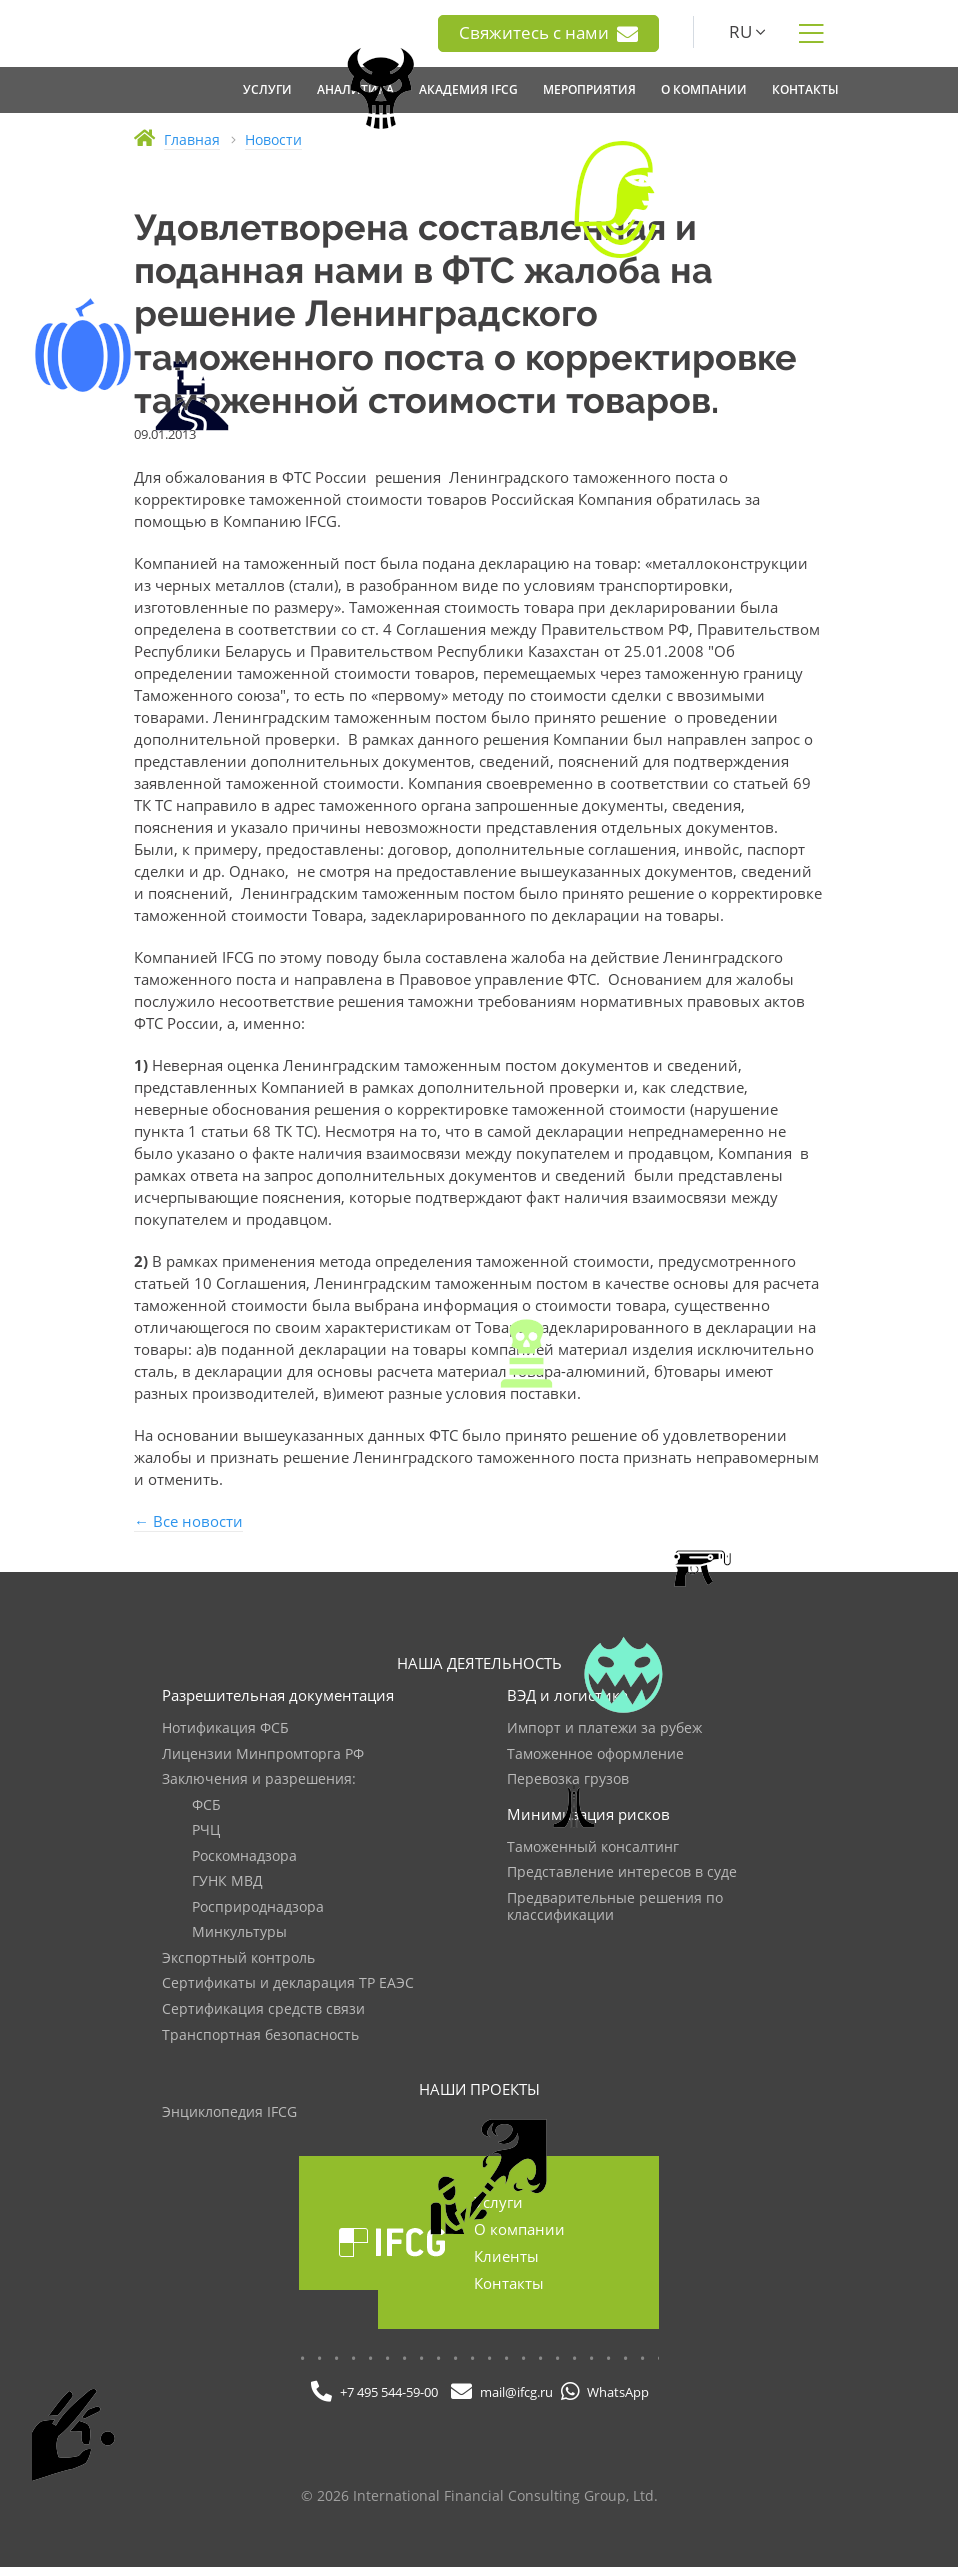 The width and height of the screenshot is (958, 2567). Describe the element at coordinates (623, 1676) in the screenshot. I see `access halloween or seasonal themed content` at that location.